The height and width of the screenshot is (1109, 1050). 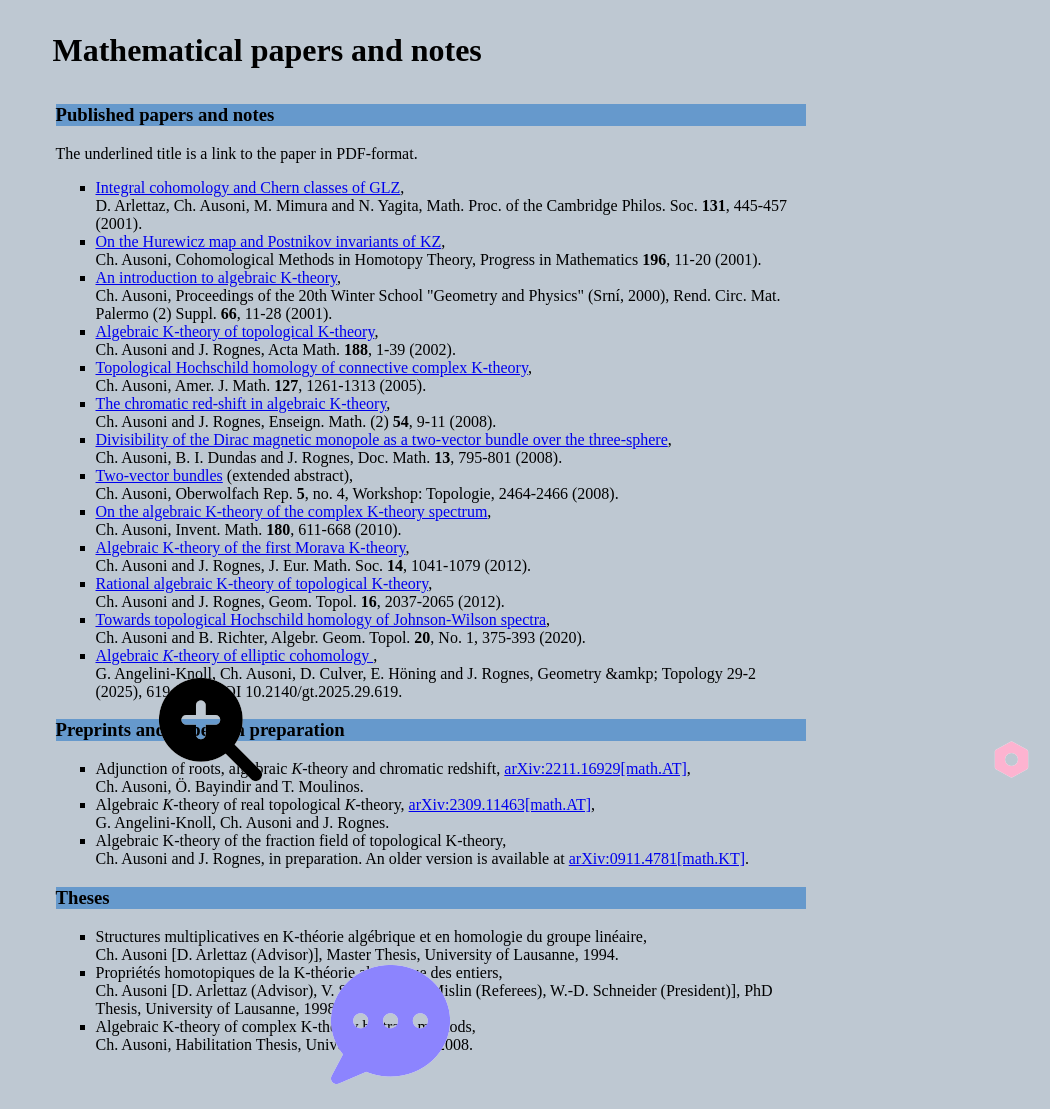 I want to click on open chat or messaging, so click(x=390, y=1024).